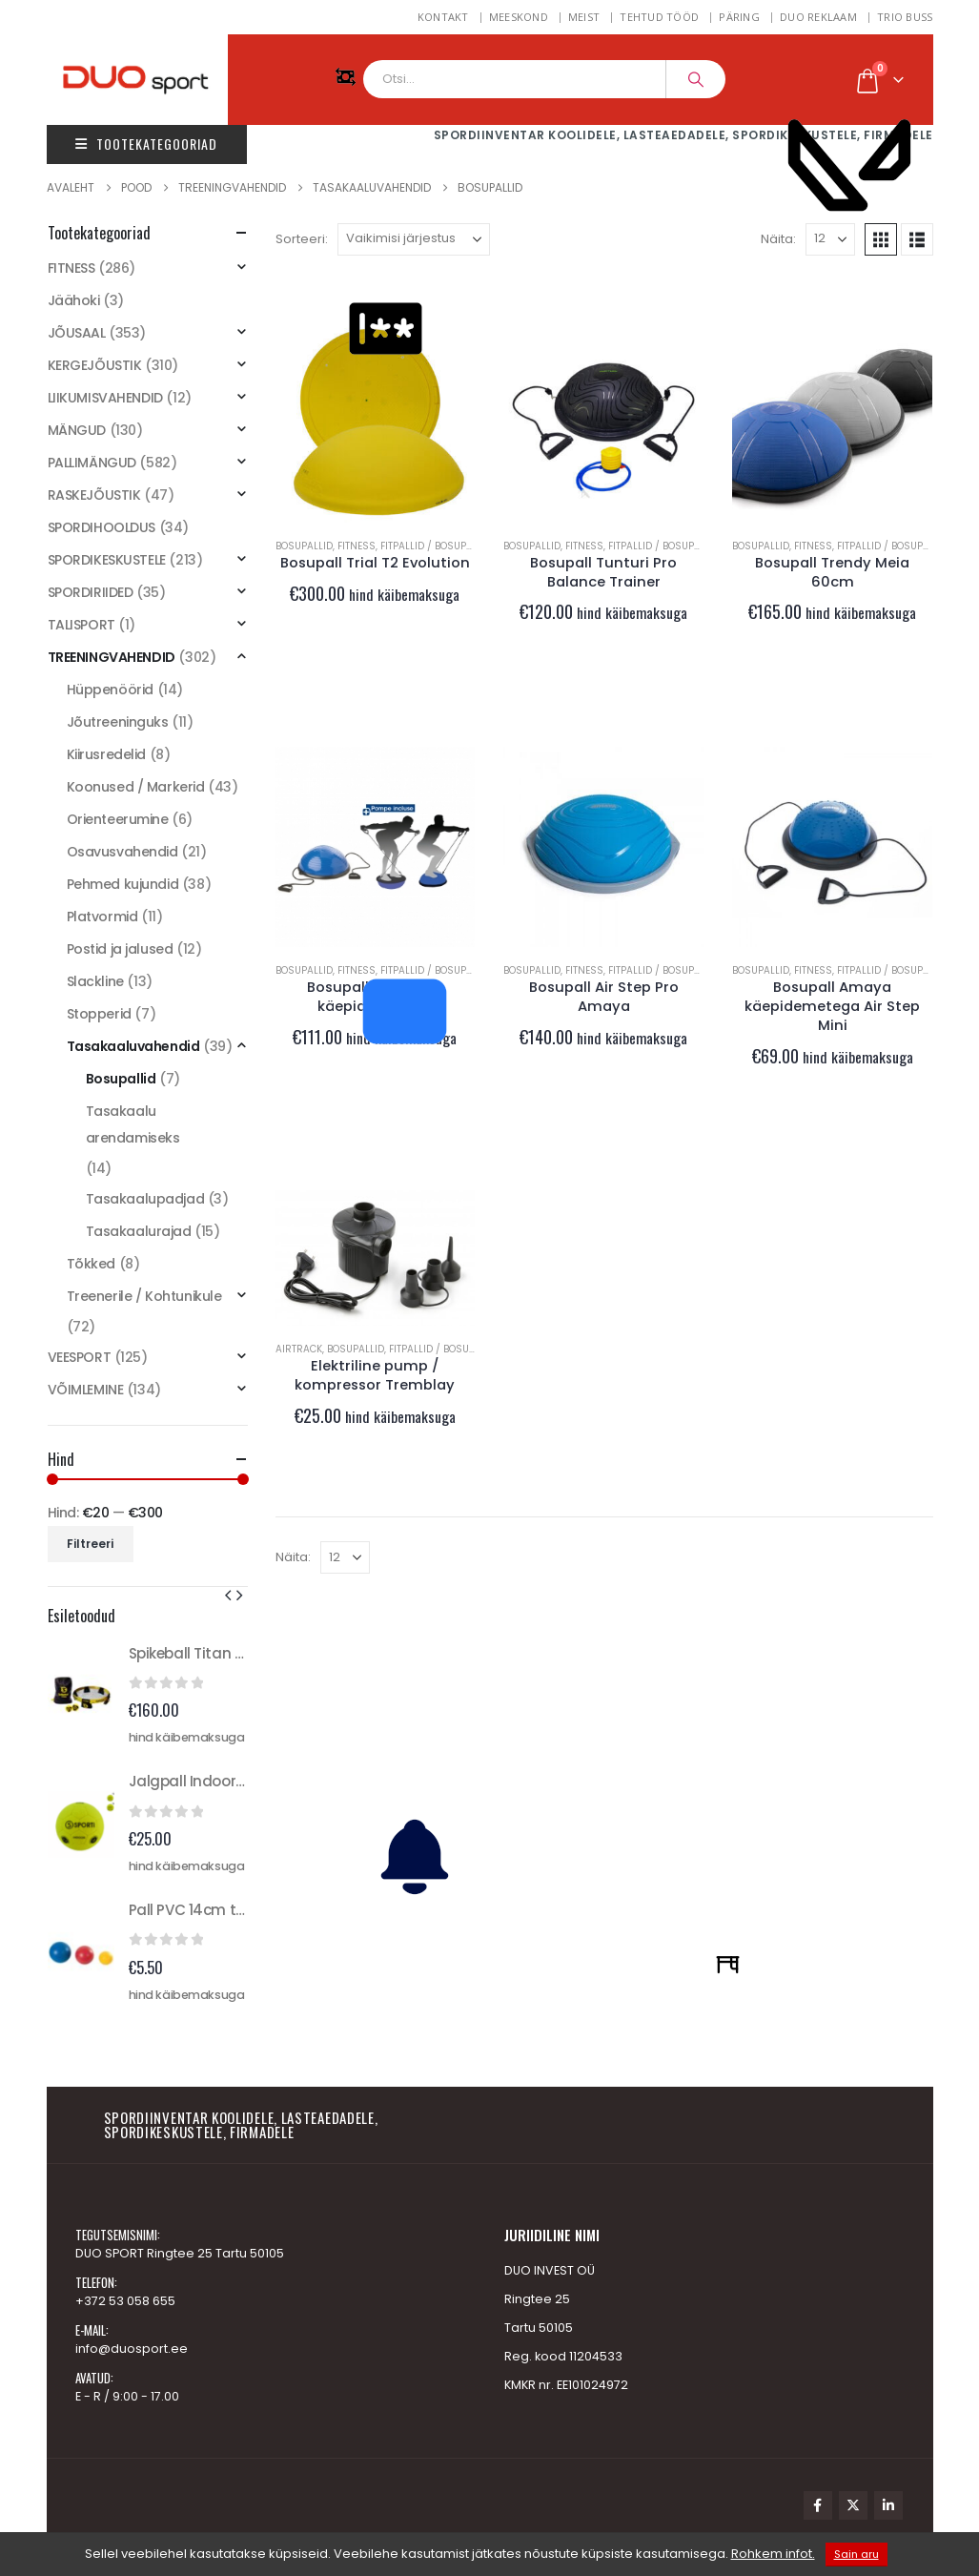 The image size is (979, 2576). Describe the element at coordinates (849, 162) in the screenshot. I see `launch Valorant game` at that location.